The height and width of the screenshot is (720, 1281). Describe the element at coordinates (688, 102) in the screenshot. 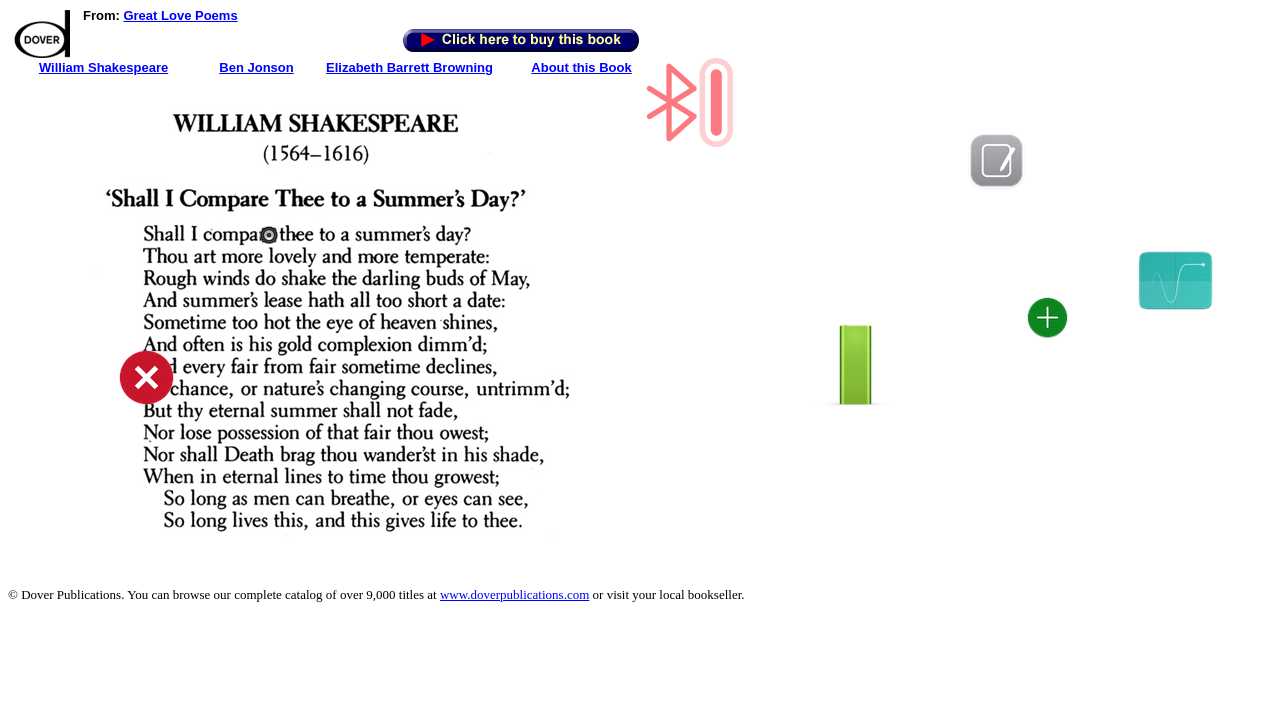

I see `view bluetooth device battery status` at that location.